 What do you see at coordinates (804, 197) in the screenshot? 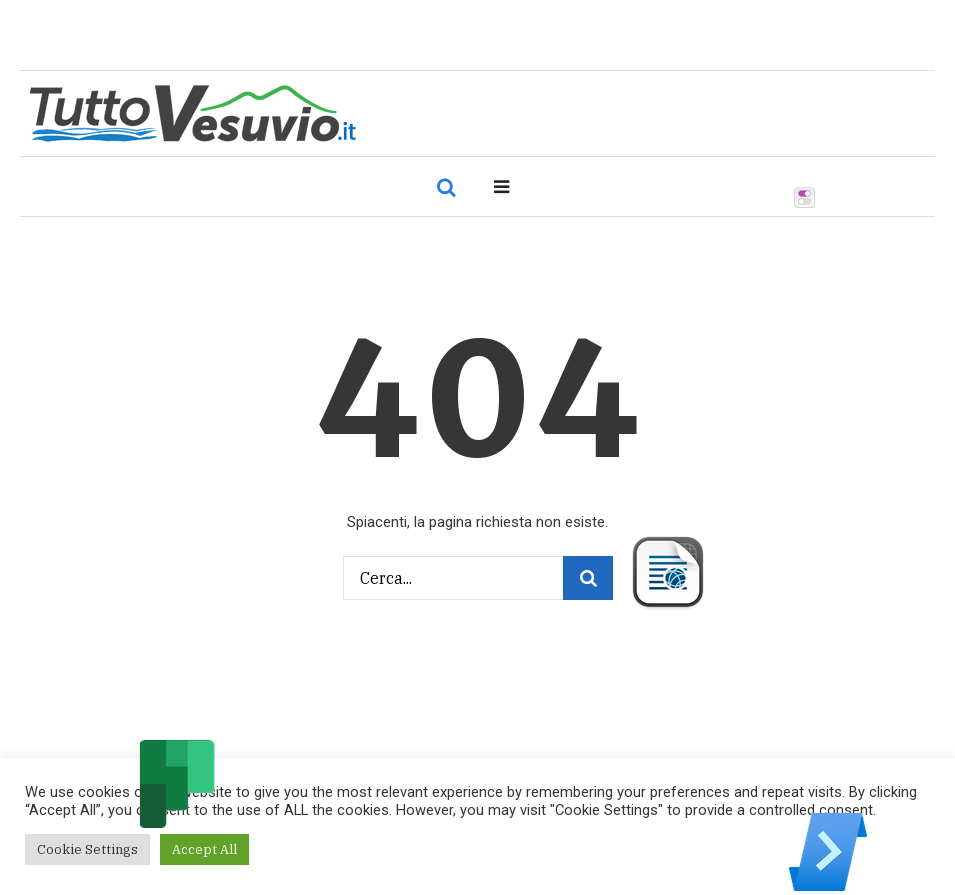
I see `open system tweaks or settings customization` at bounding box center [804, 197].